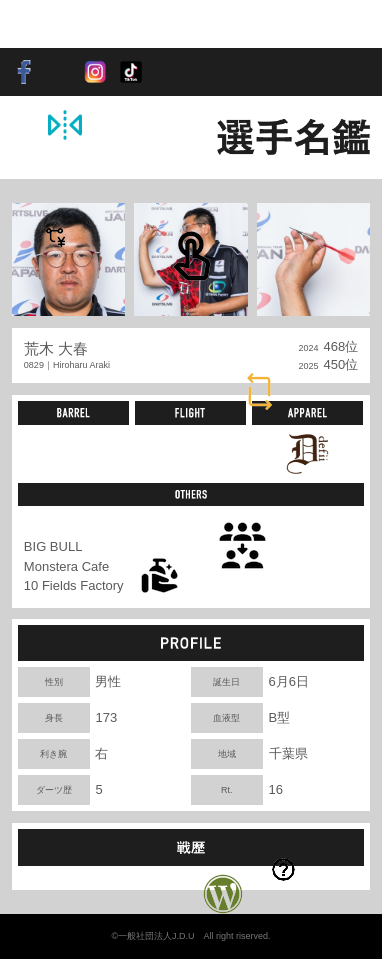 The height and width of the screenshot is (959, 382). I want to click on hand washing or hygiene reminder, so click(160, 575).